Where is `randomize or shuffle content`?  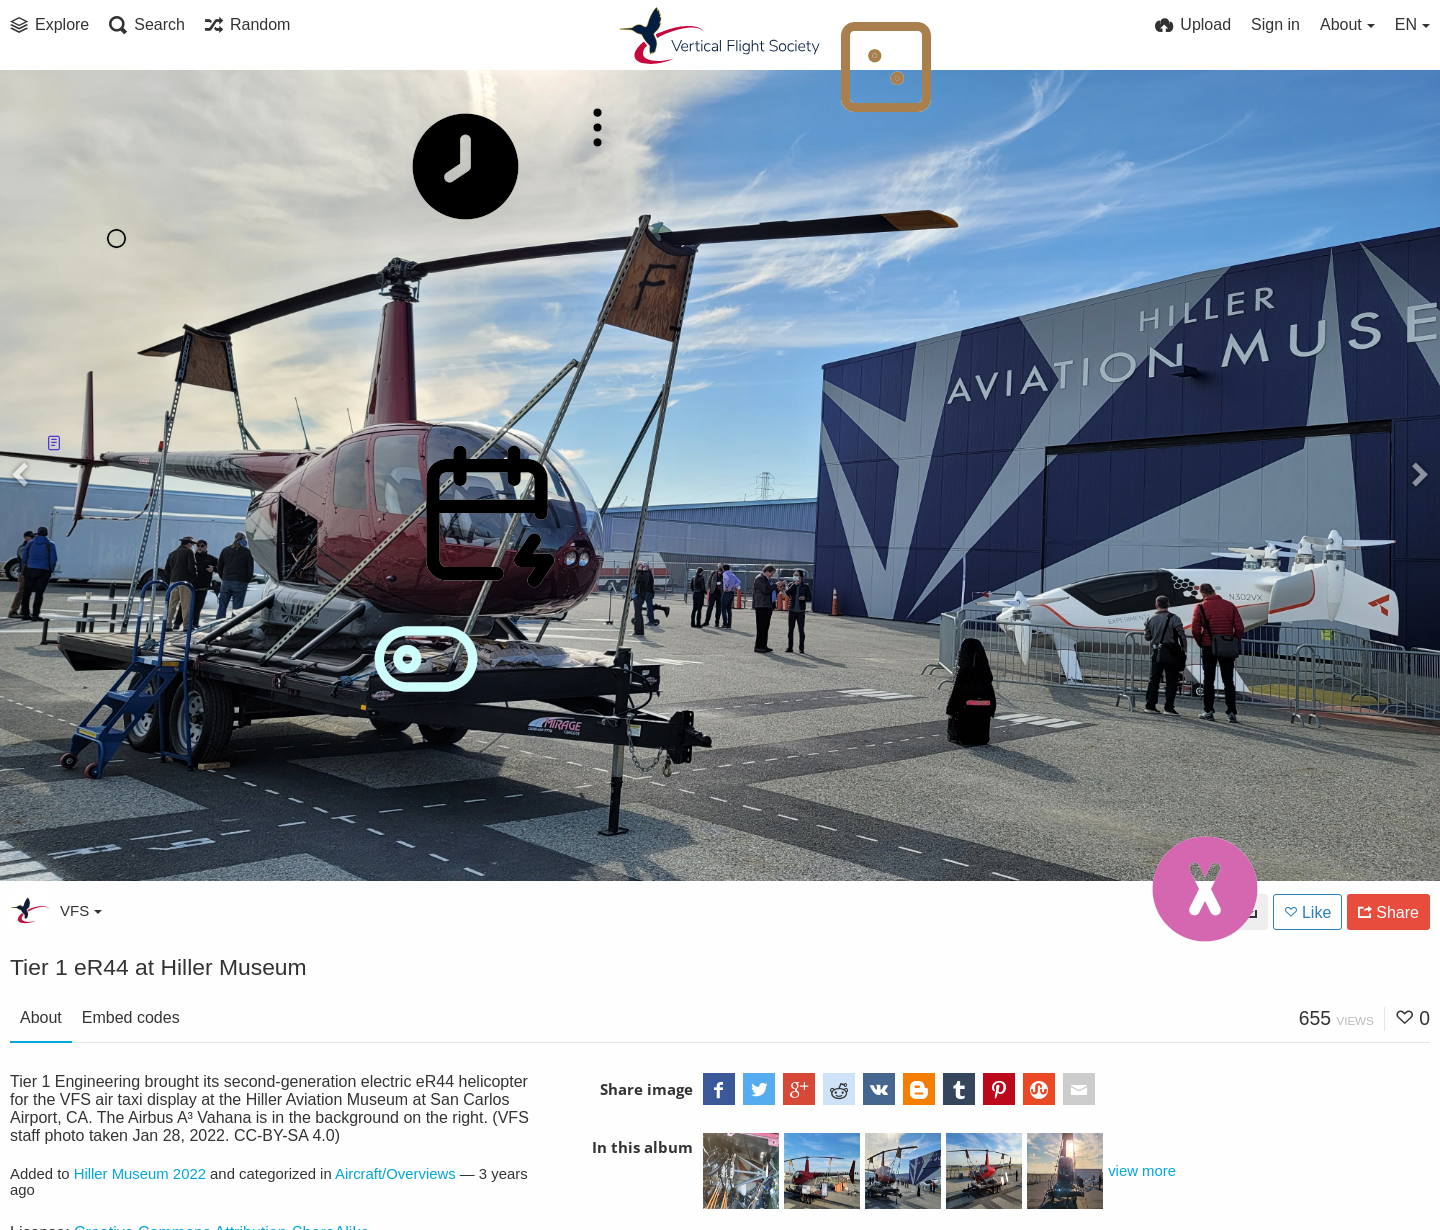
randomize or shuffle content is located at coordinates (886, 67).